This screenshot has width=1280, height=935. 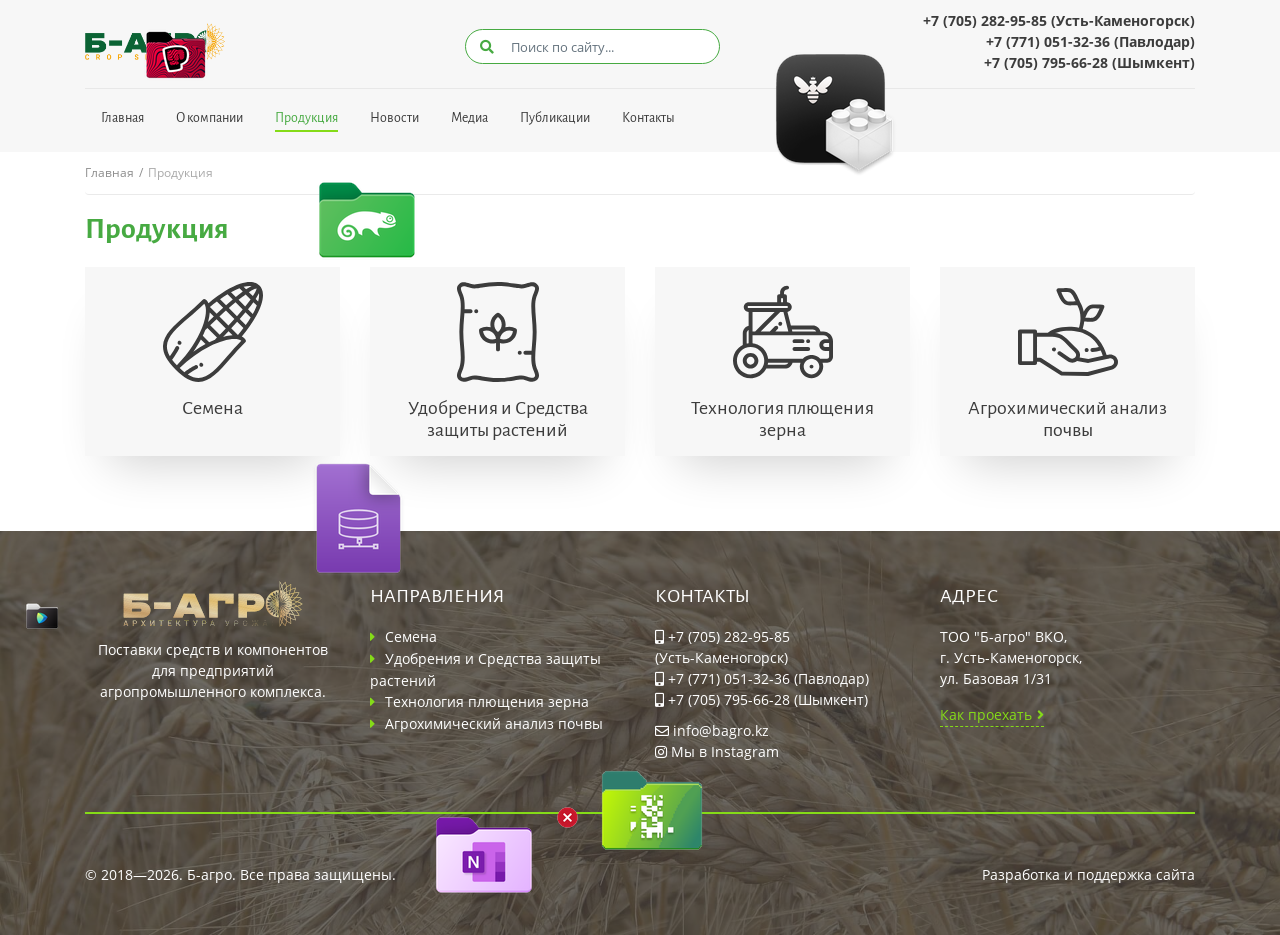 What do you see at coordinates (175, 56) in the screenshot?
I see `open PewDiePie-themed content folder` at bounding box center [175, 56].